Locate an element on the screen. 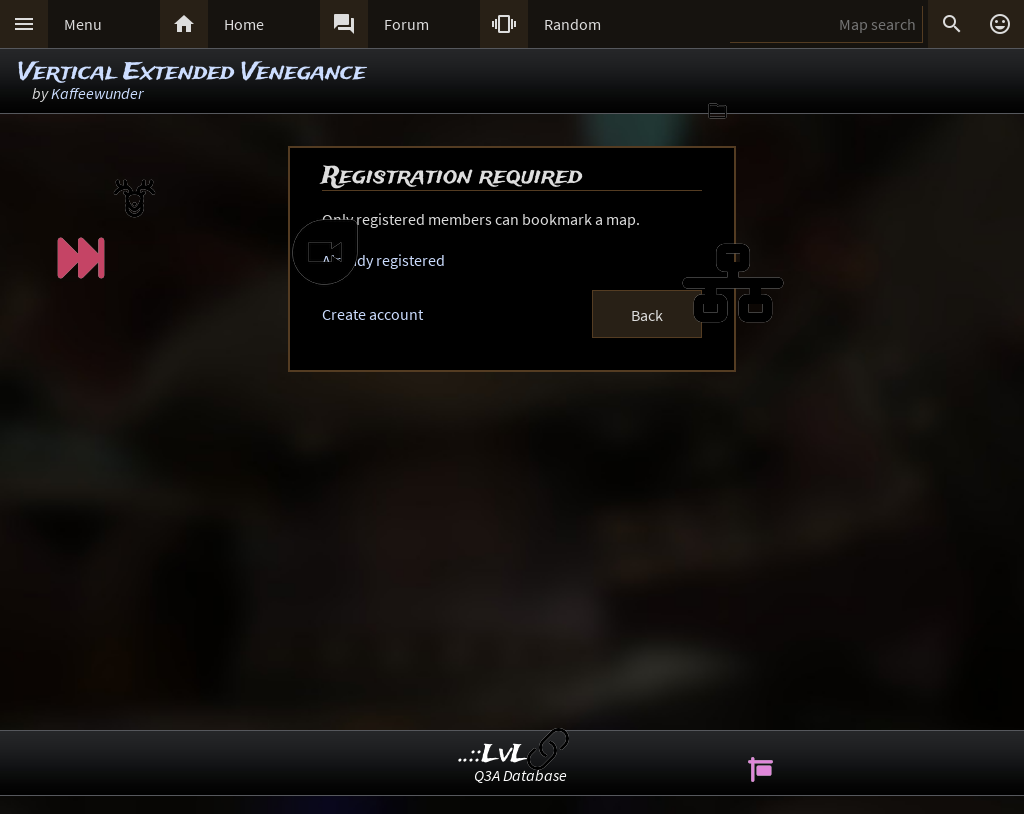 The height and width of the screenshot is (814, 1024). view network connections is located at coordinates (733, 283).